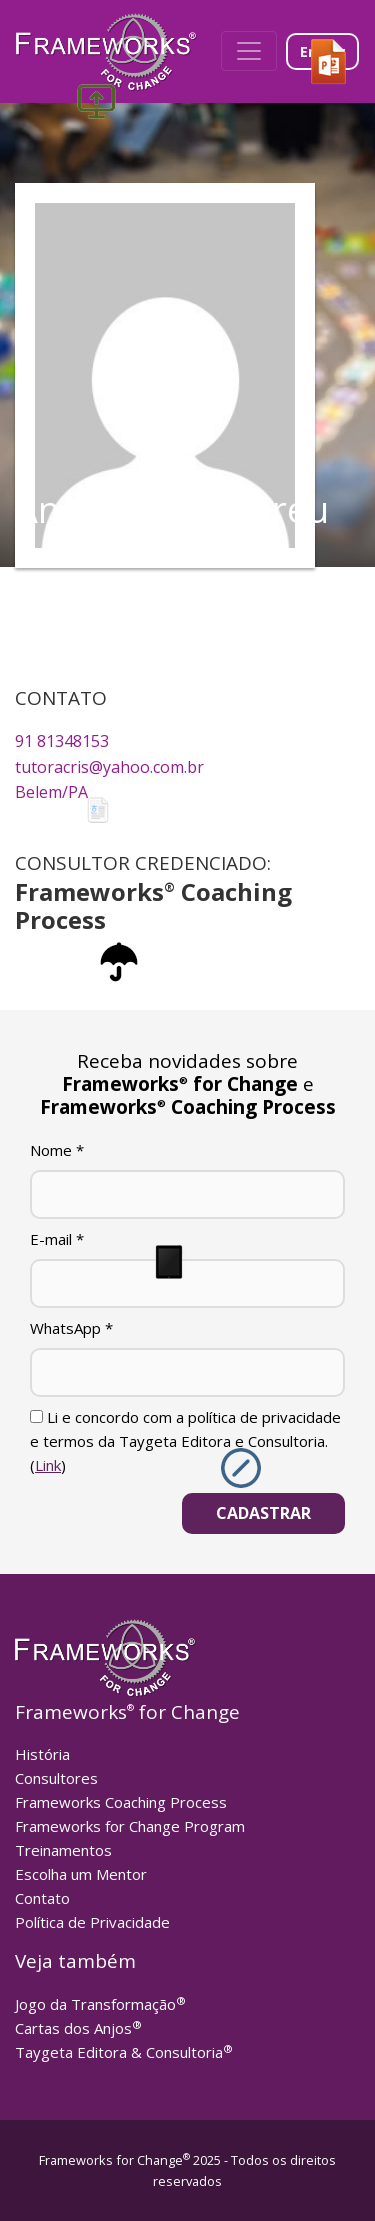 The height and width of the screenshot is (2221, 375). What do you see at coordinates (241, 1468) in the screenshot?
I see `skip this item or step` at bounding box center [241, 1468].